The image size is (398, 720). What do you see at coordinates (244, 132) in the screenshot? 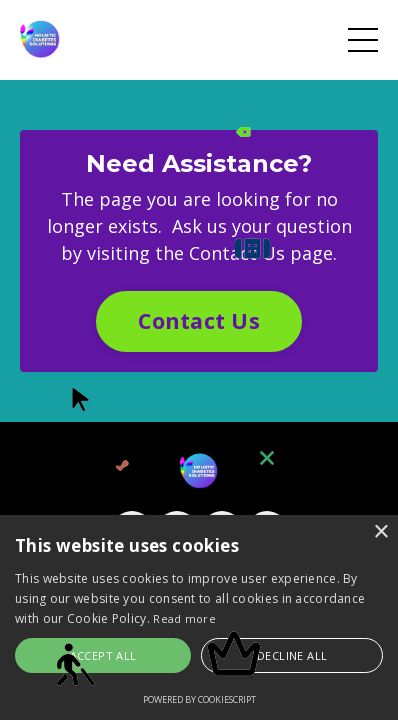
I see `delete the last character or input` at bounding box center [244, 132].